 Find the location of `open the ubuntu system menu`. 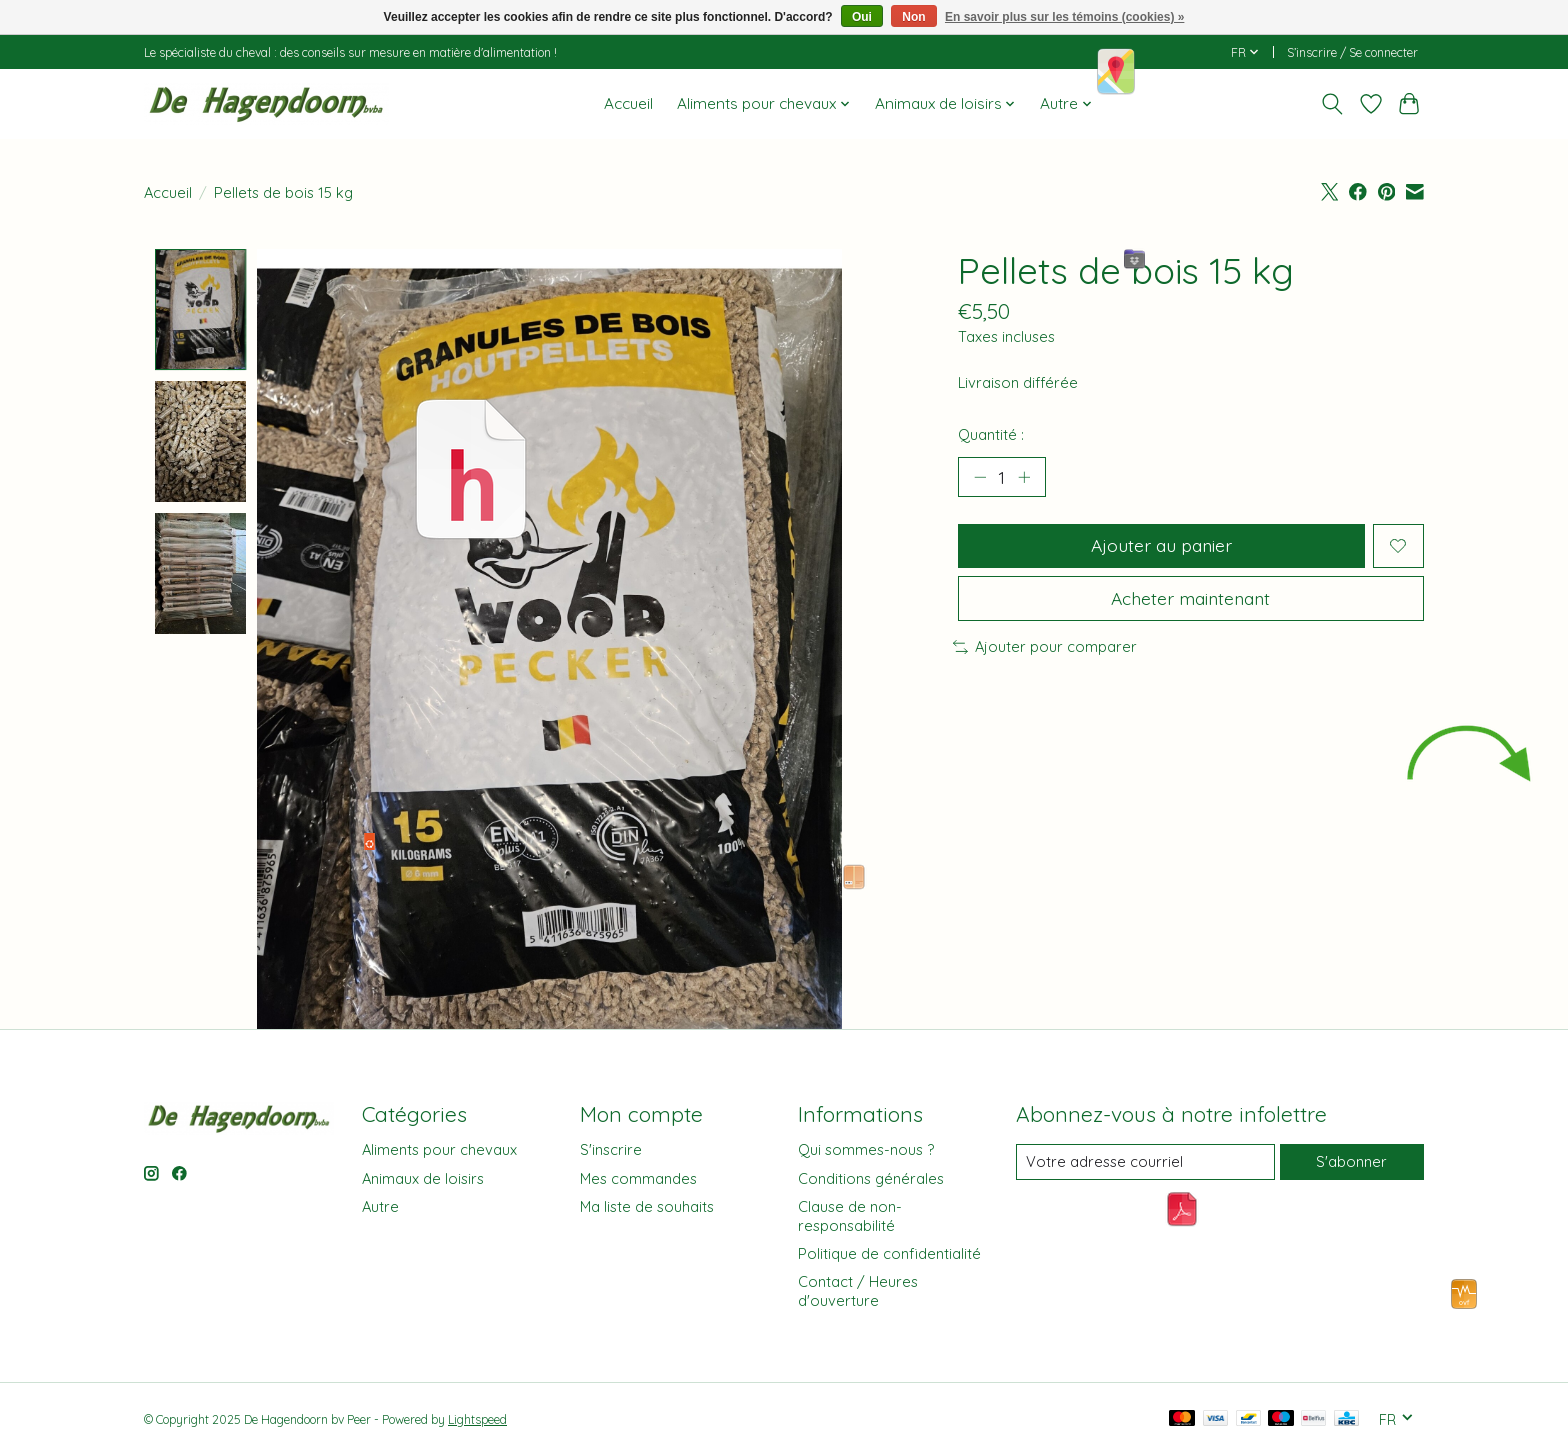

open the ubuntu system menu is located at coordinates (369, 841).